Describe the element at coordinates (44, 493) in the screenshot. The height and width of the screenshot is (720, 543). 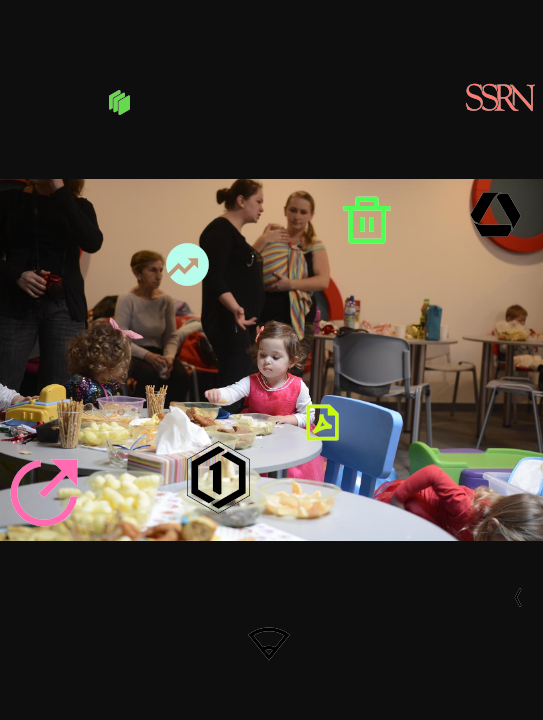
I see `share this content` at that location.